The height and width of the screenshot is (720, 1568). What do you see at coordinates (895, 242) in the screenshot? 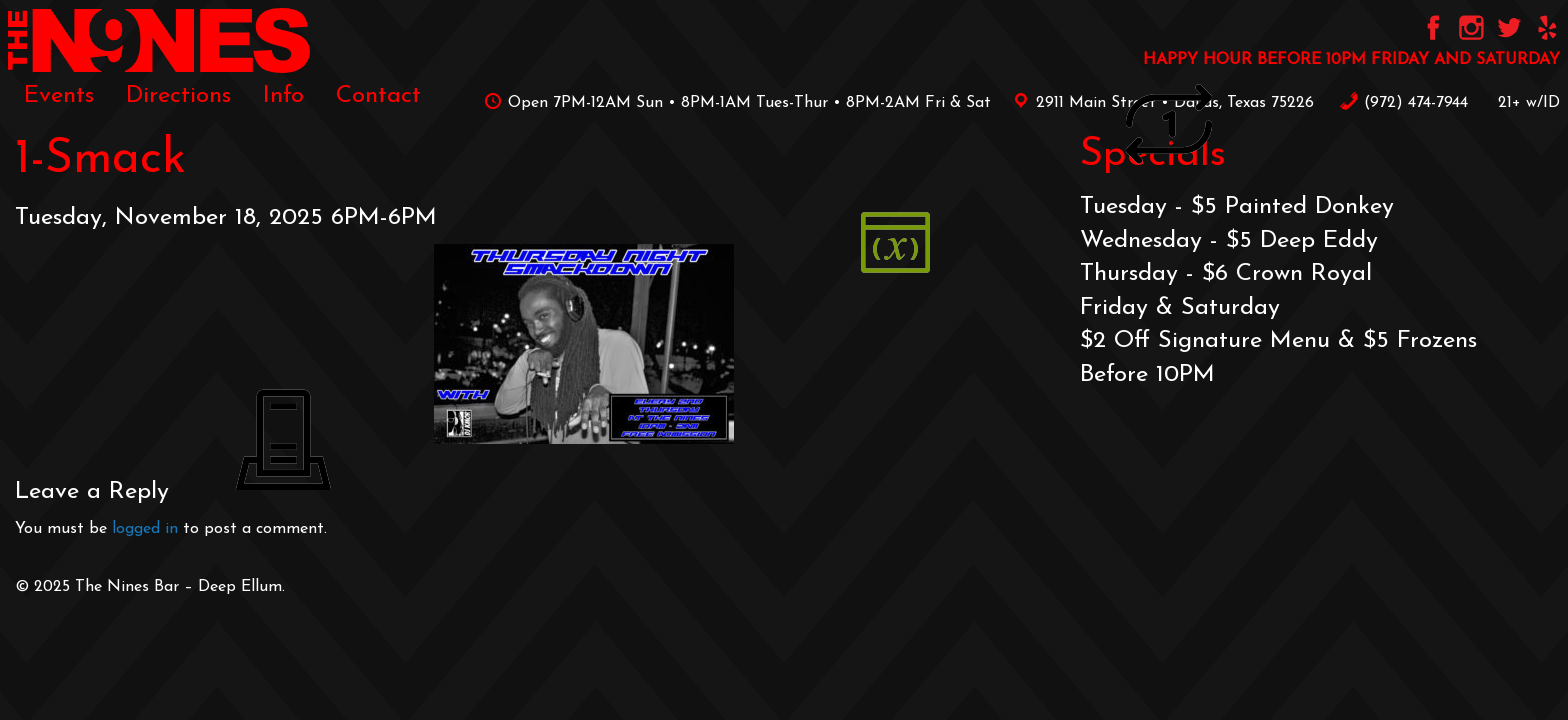
I see `view grouped variables in debug panel` at bounding box center [895, 242].